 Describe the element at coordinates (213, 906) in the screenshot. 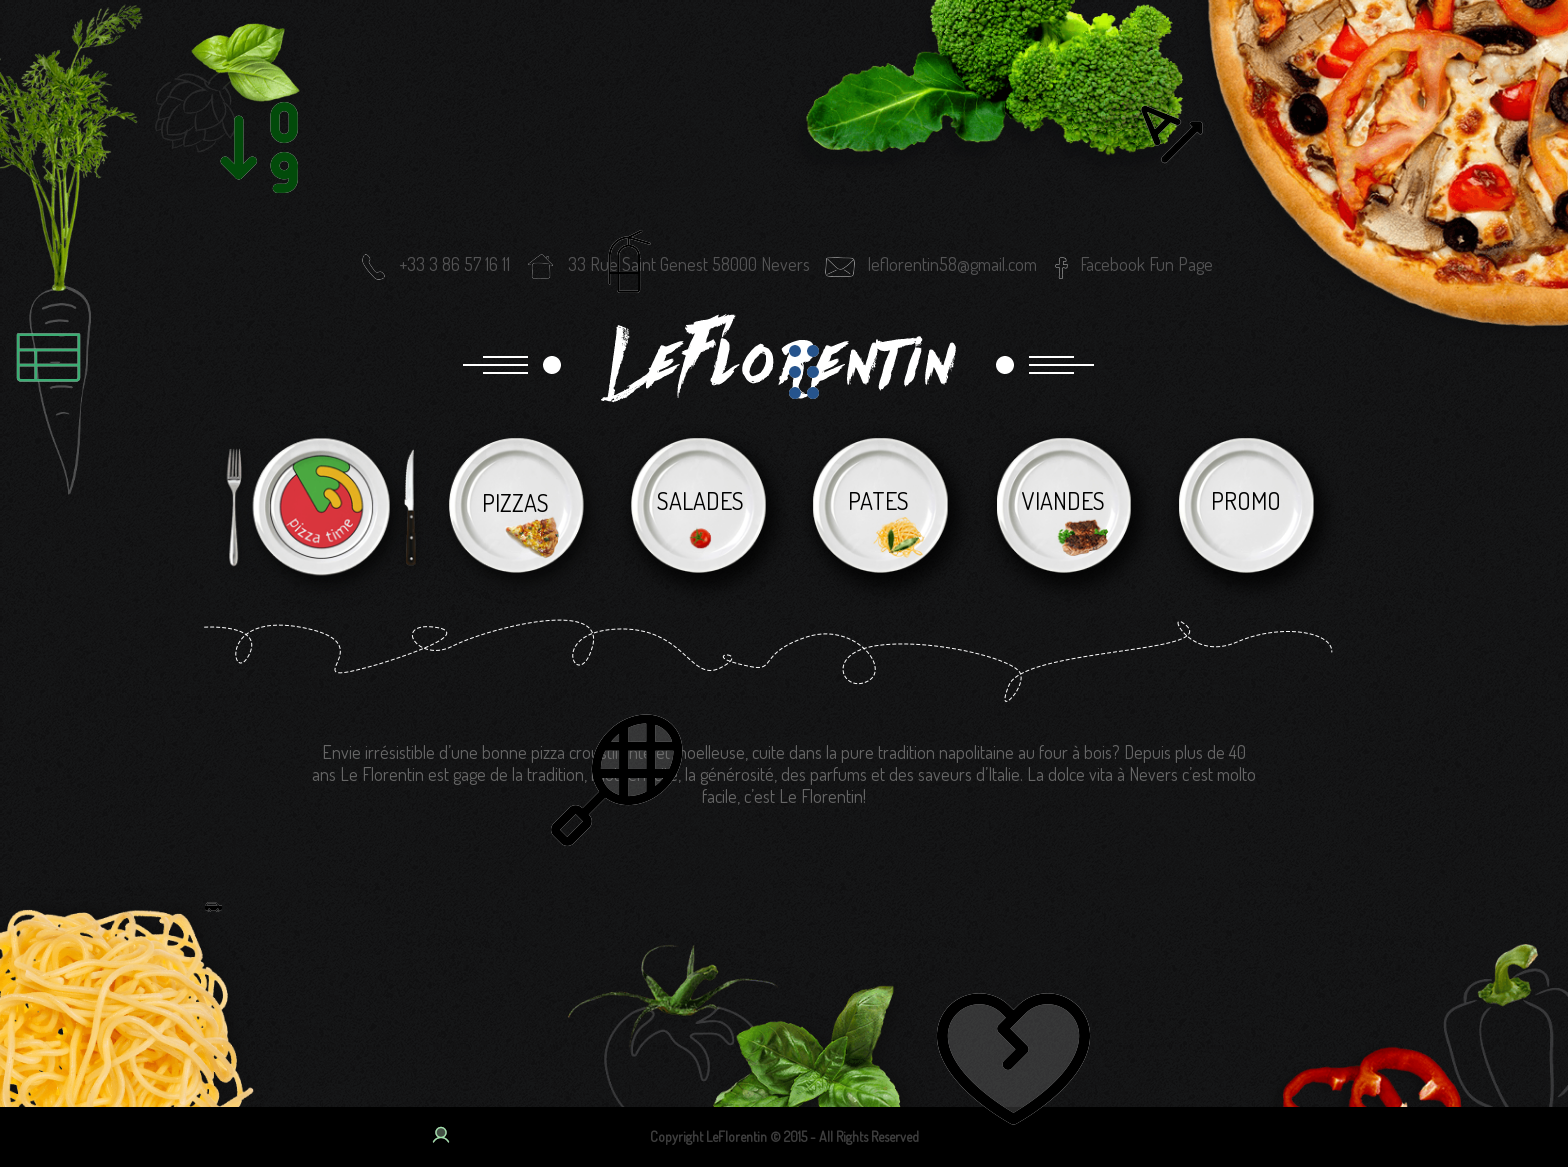

I see `access vehicle or car-related settings` at that location.